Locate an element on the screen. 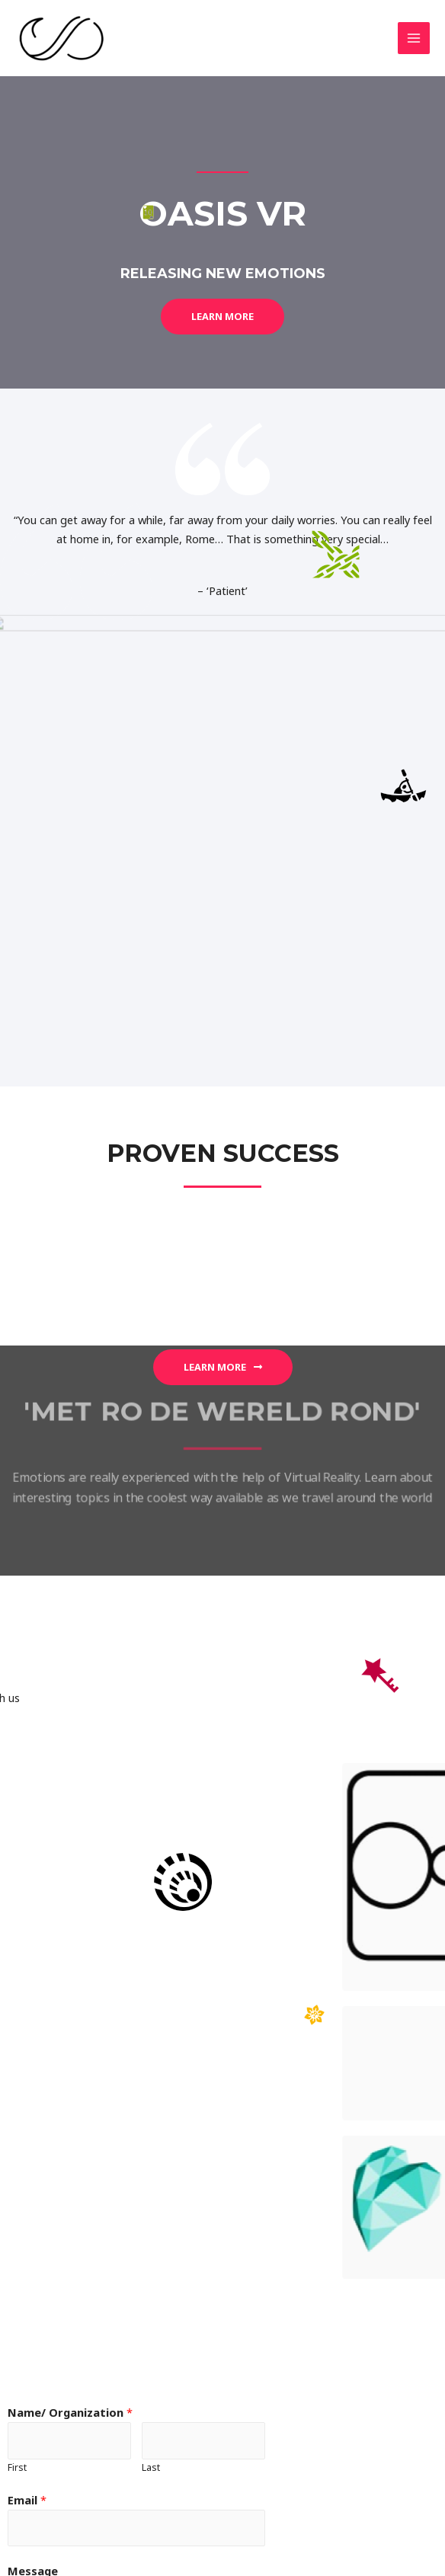 The width and height of the screenshot is (445, 2576). decorative flower element for game UI is located at coordinates (314, 2014).